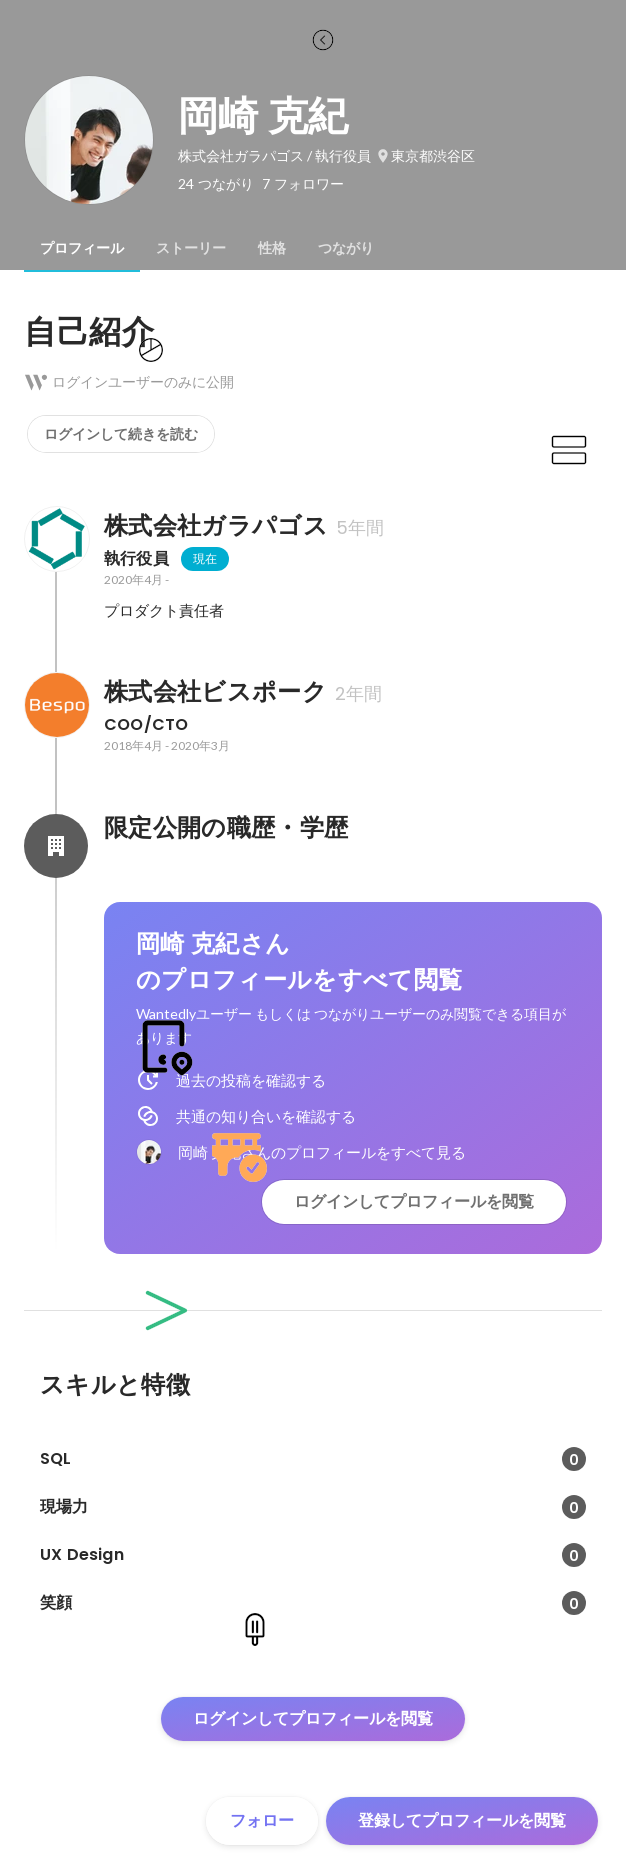 This screenshot has height=1867, width=626. I want to click on browse frozen treats or dessert options, so click(255, 1629).